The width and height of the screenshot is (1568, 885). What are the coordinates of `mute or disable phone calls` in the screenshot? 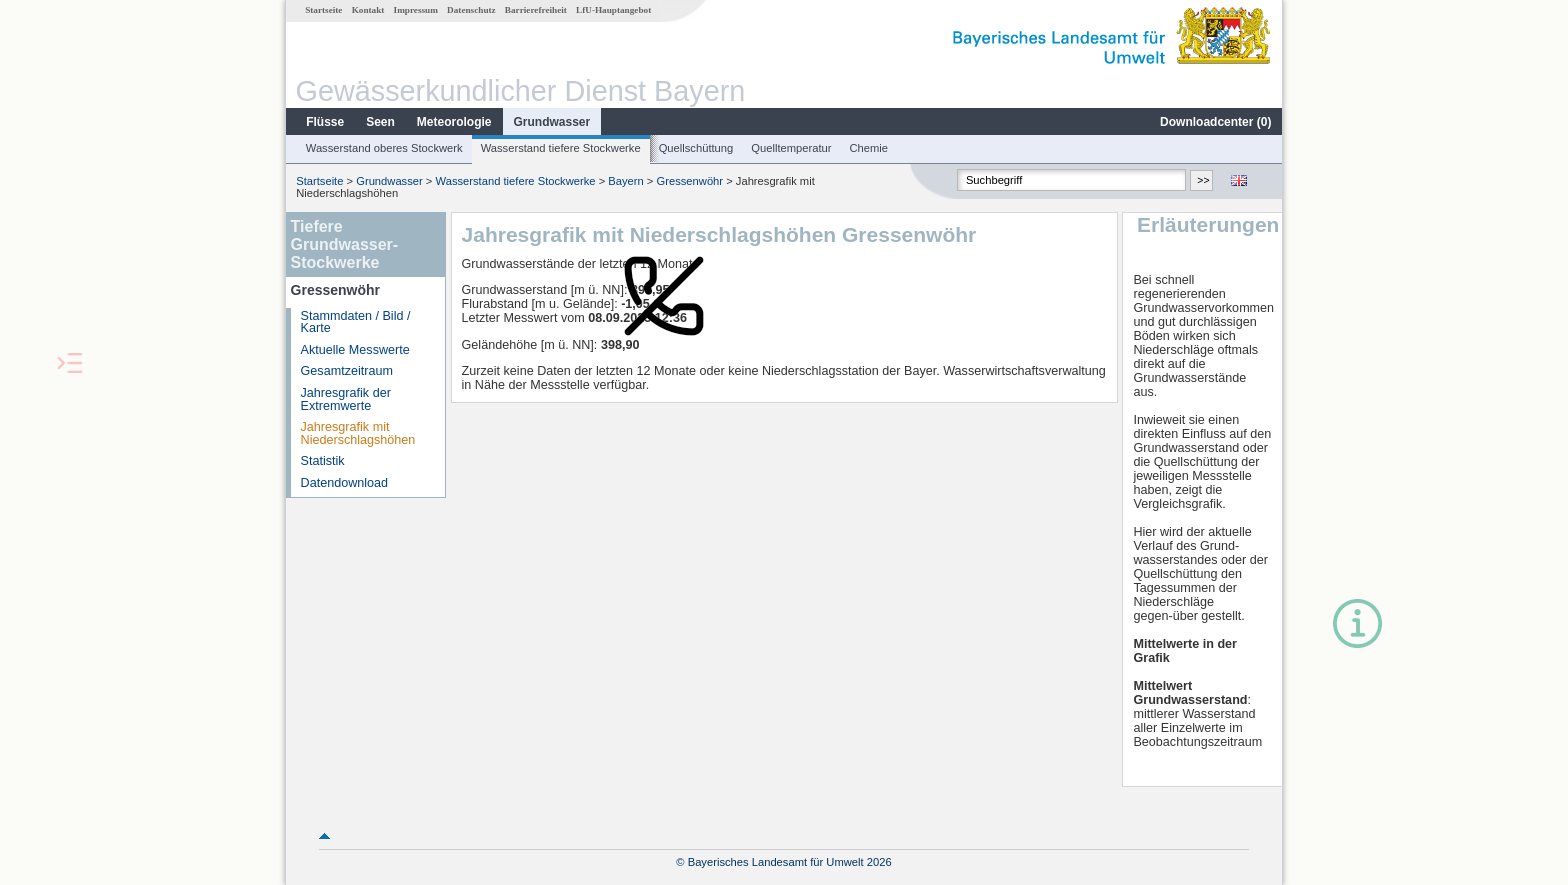 It's located at (664, 296).